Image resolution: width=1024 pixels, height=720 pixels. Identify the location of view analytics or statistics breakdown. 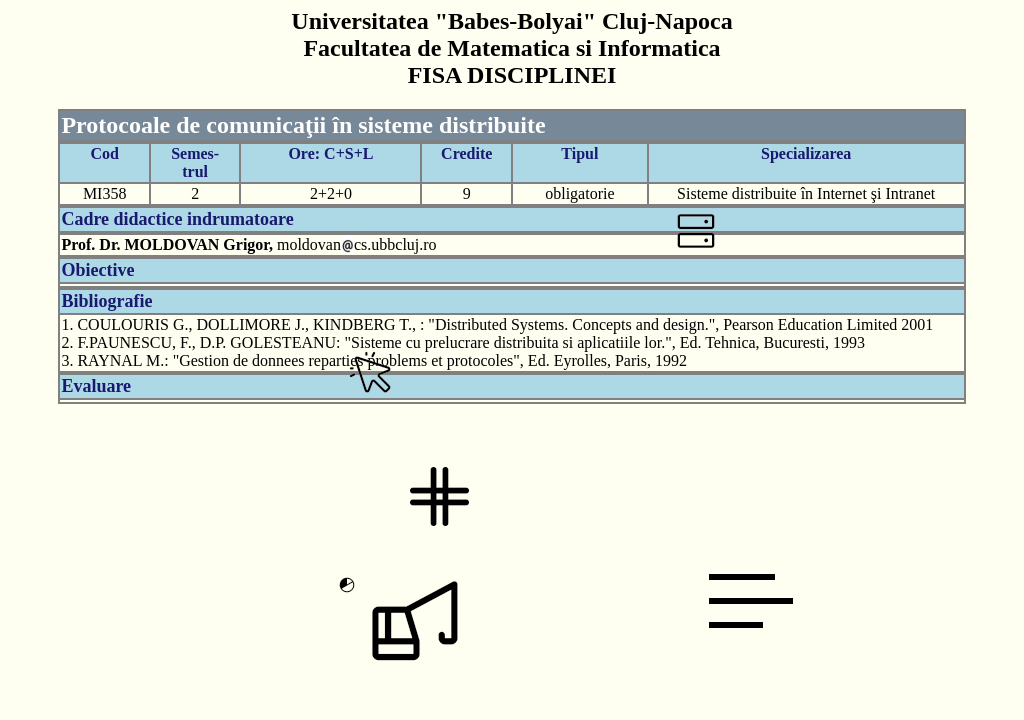
(347, 585).